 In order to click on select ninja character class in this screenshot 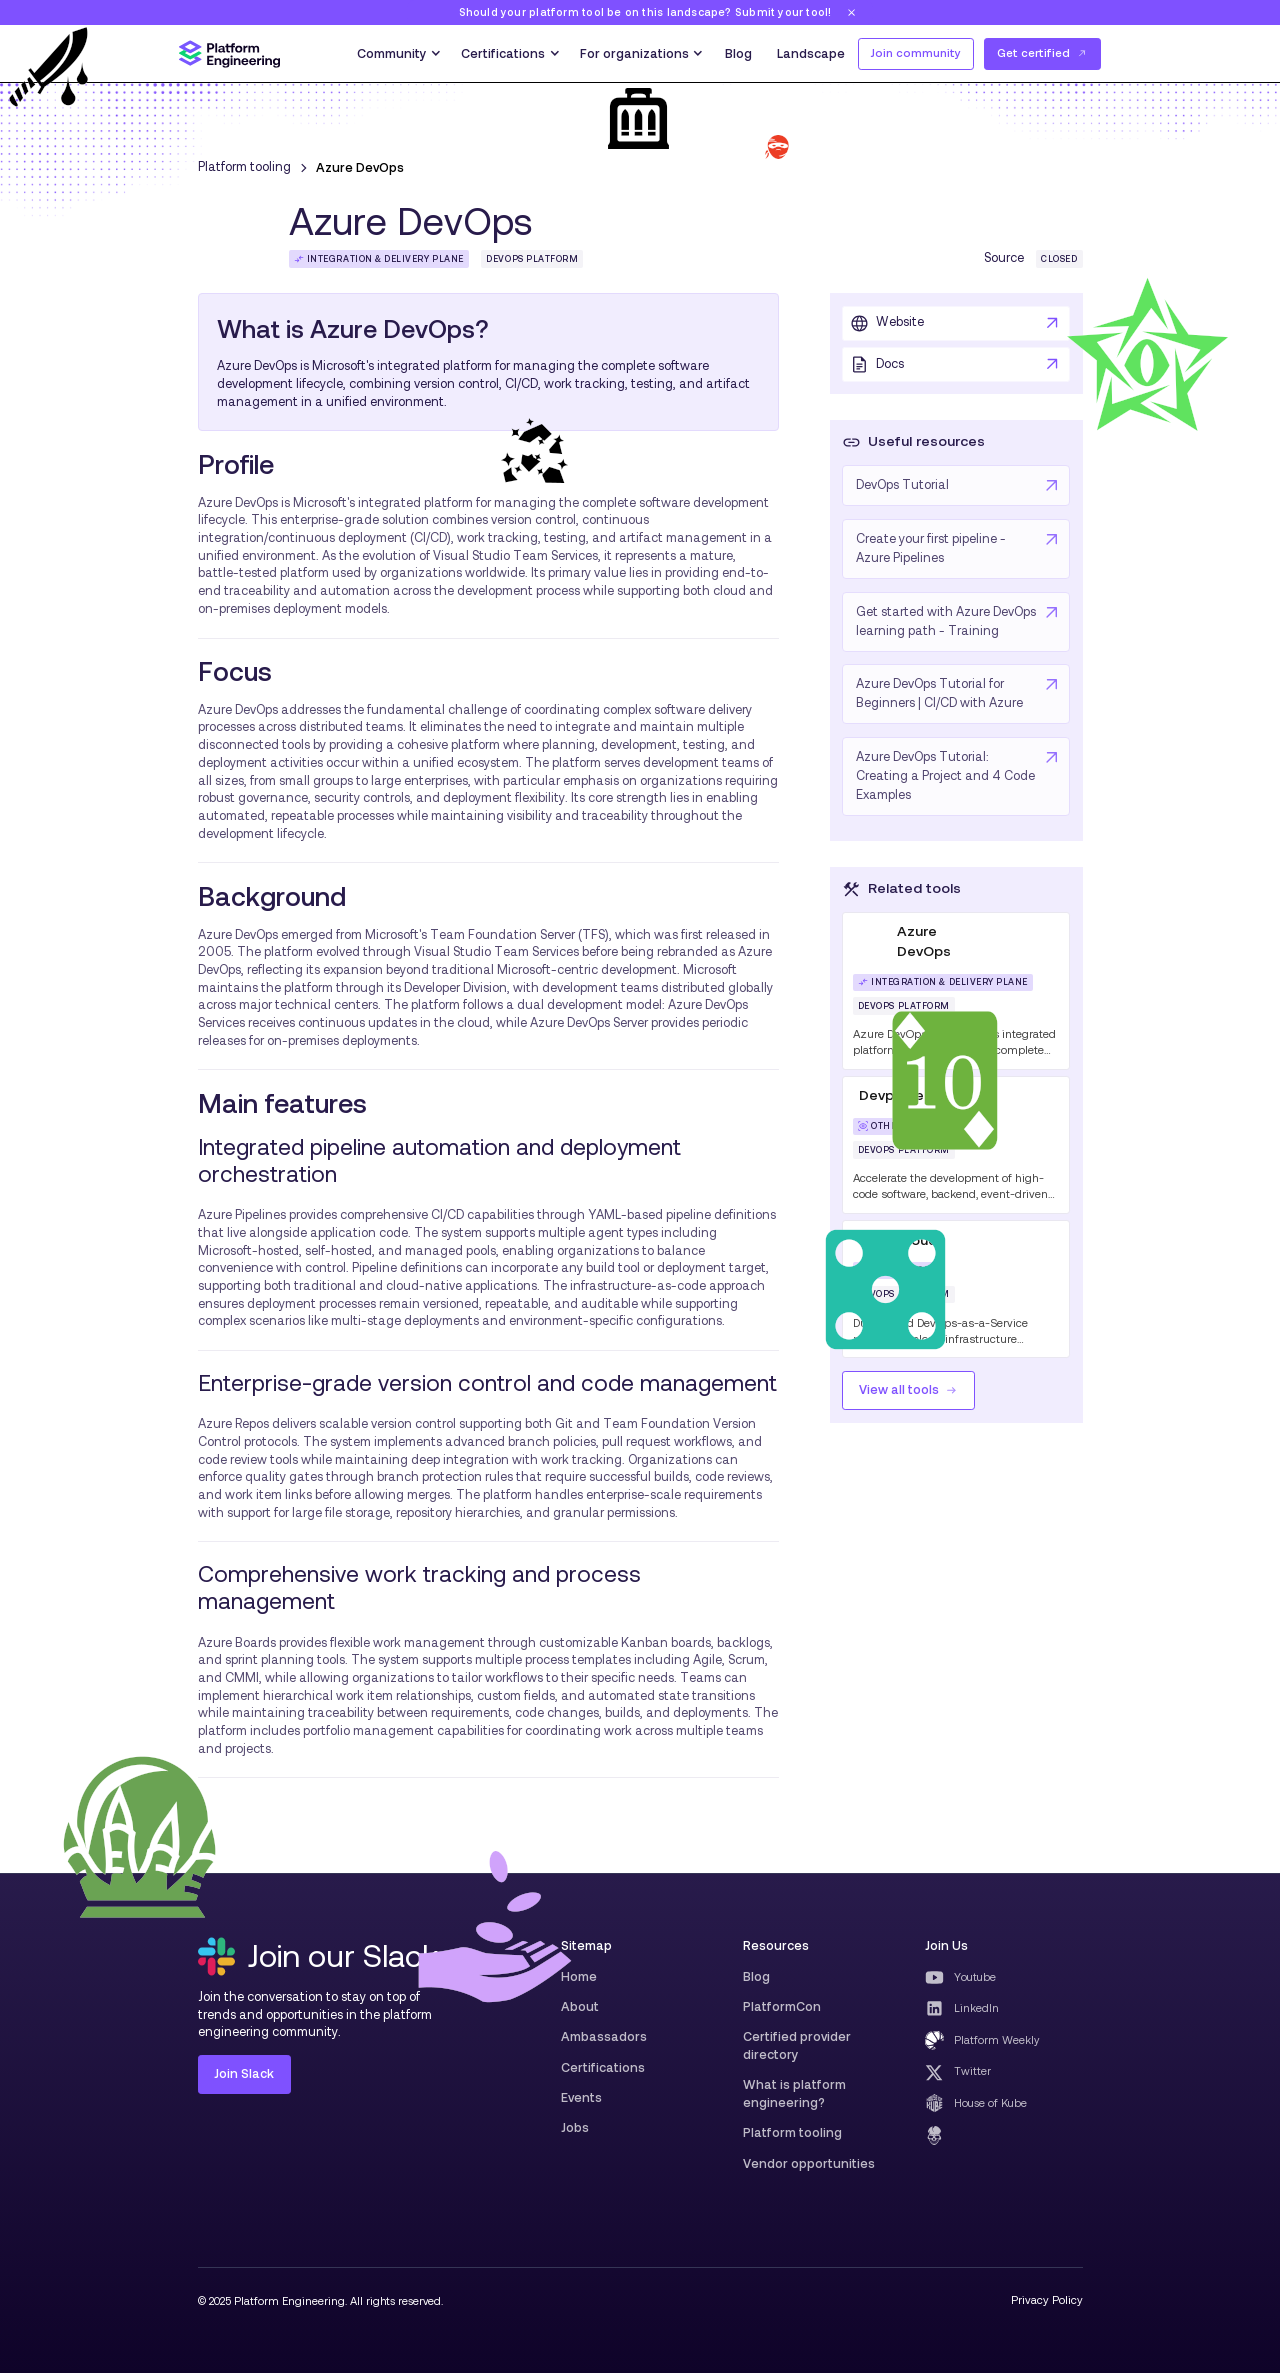, I will do `click(777, 147)`.